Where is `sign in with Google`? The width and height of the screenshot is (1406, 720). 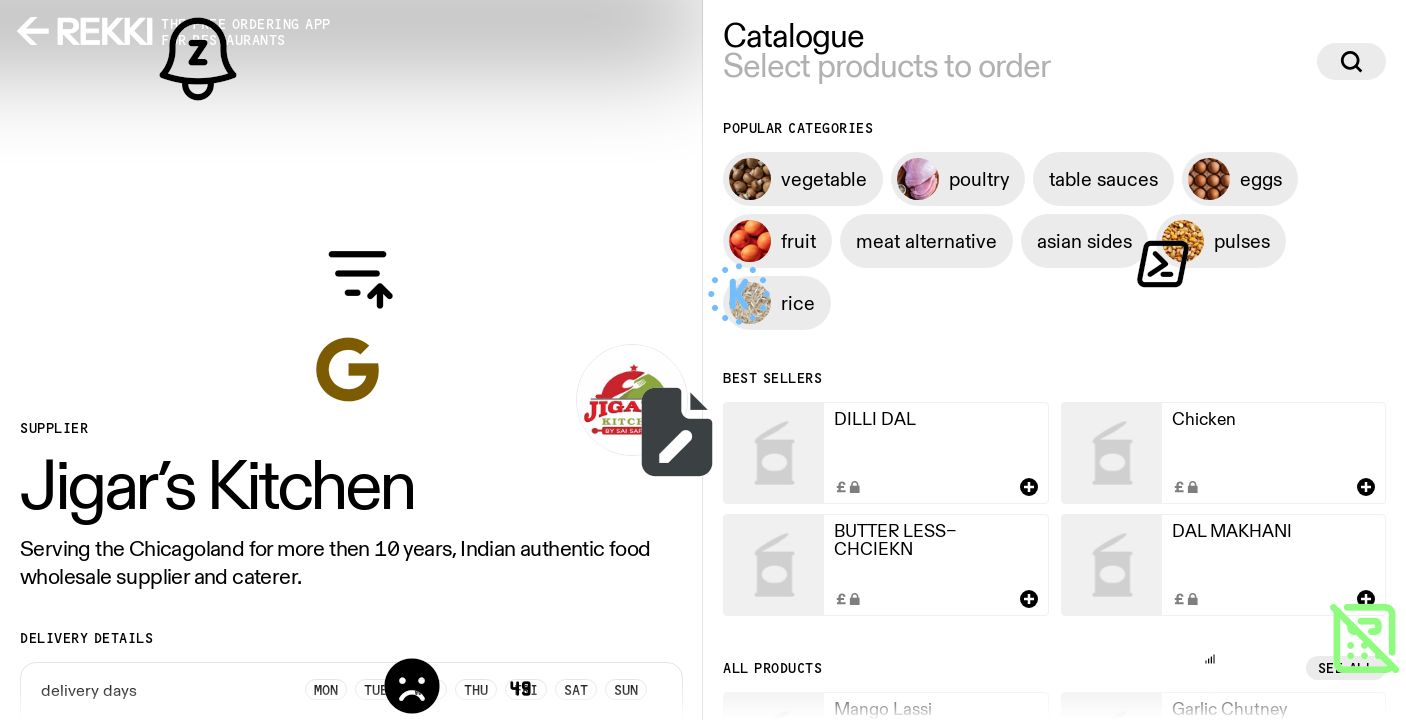
sign in with Google is located at coordinates (347, 369).